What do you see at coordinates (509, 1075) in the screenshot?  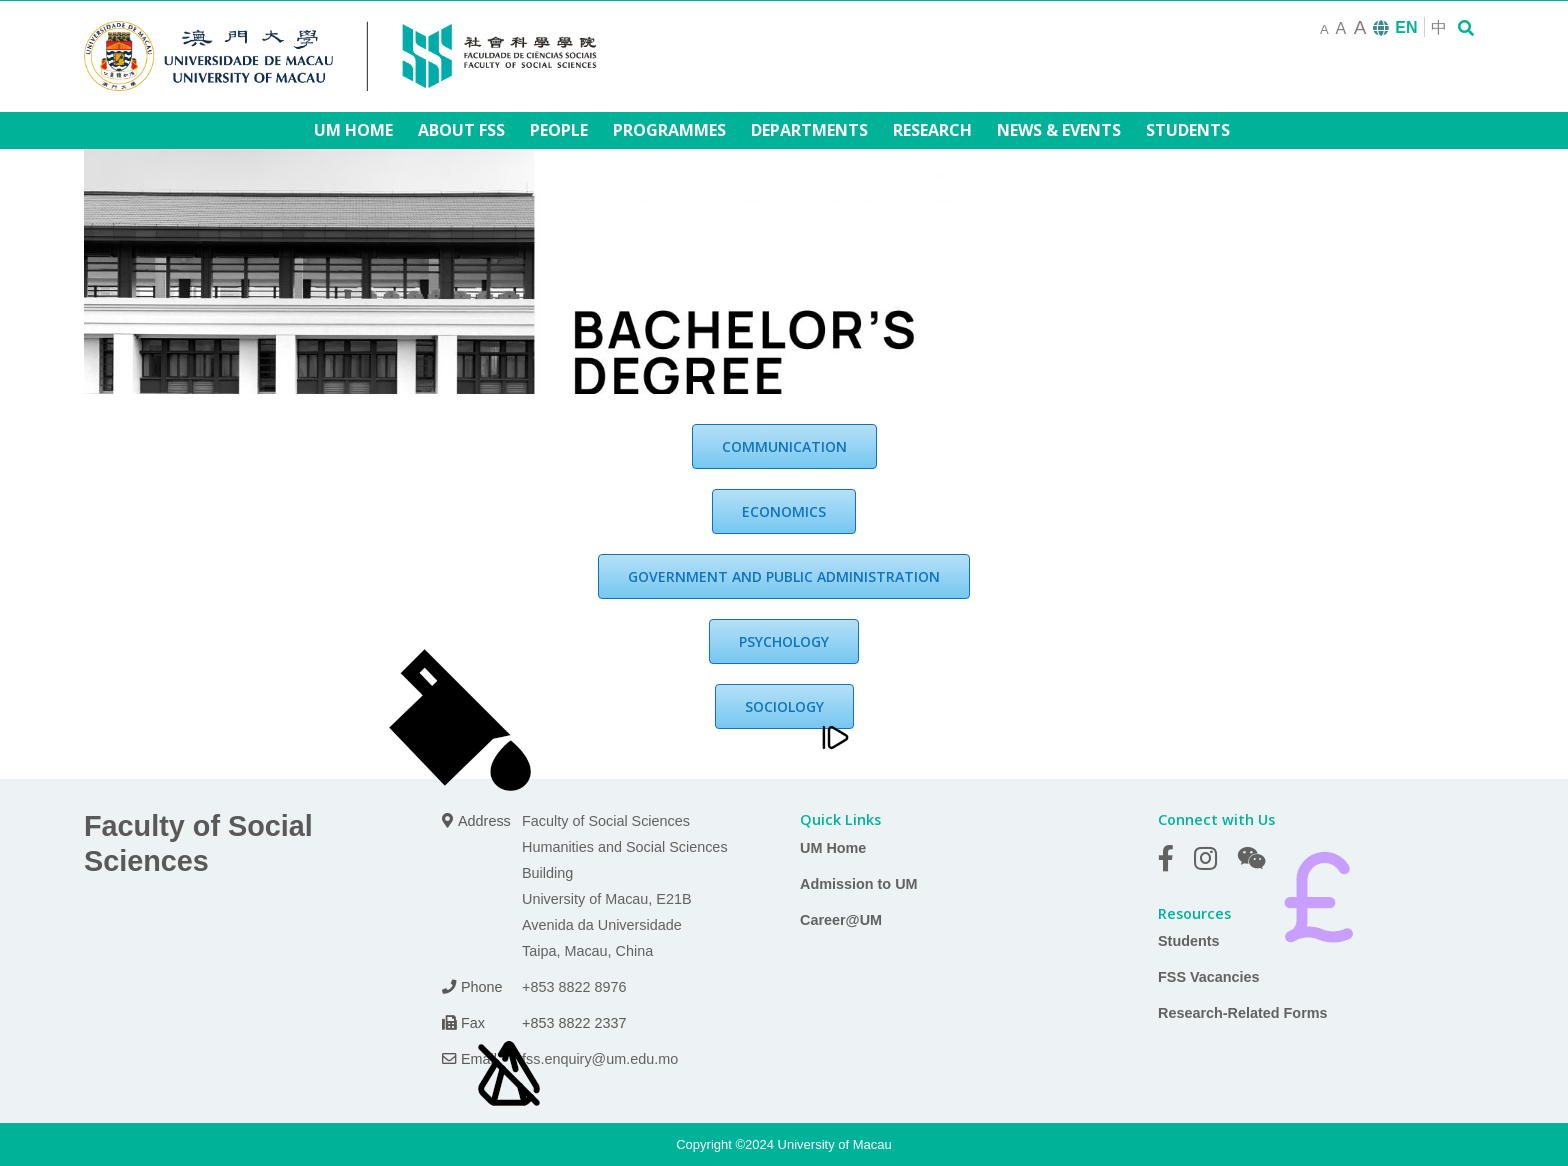 I see `disable 3D object rendering` at bounding box center [509, 1075].